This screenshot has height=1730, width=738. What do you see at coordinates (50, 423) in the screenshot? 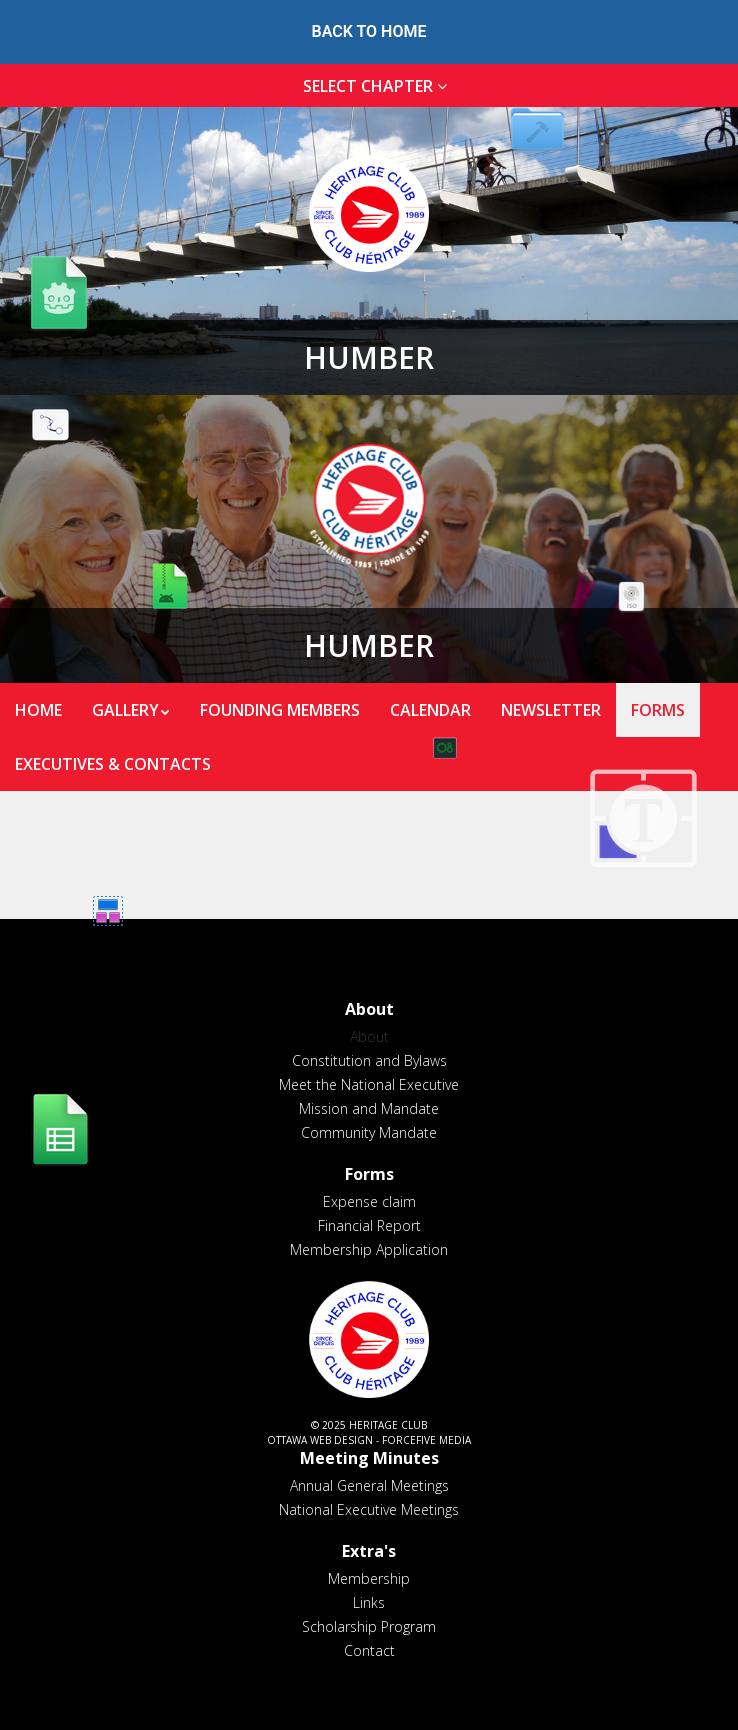
I see `open a karbon vector graphics file` at bounding box center [50, 423].